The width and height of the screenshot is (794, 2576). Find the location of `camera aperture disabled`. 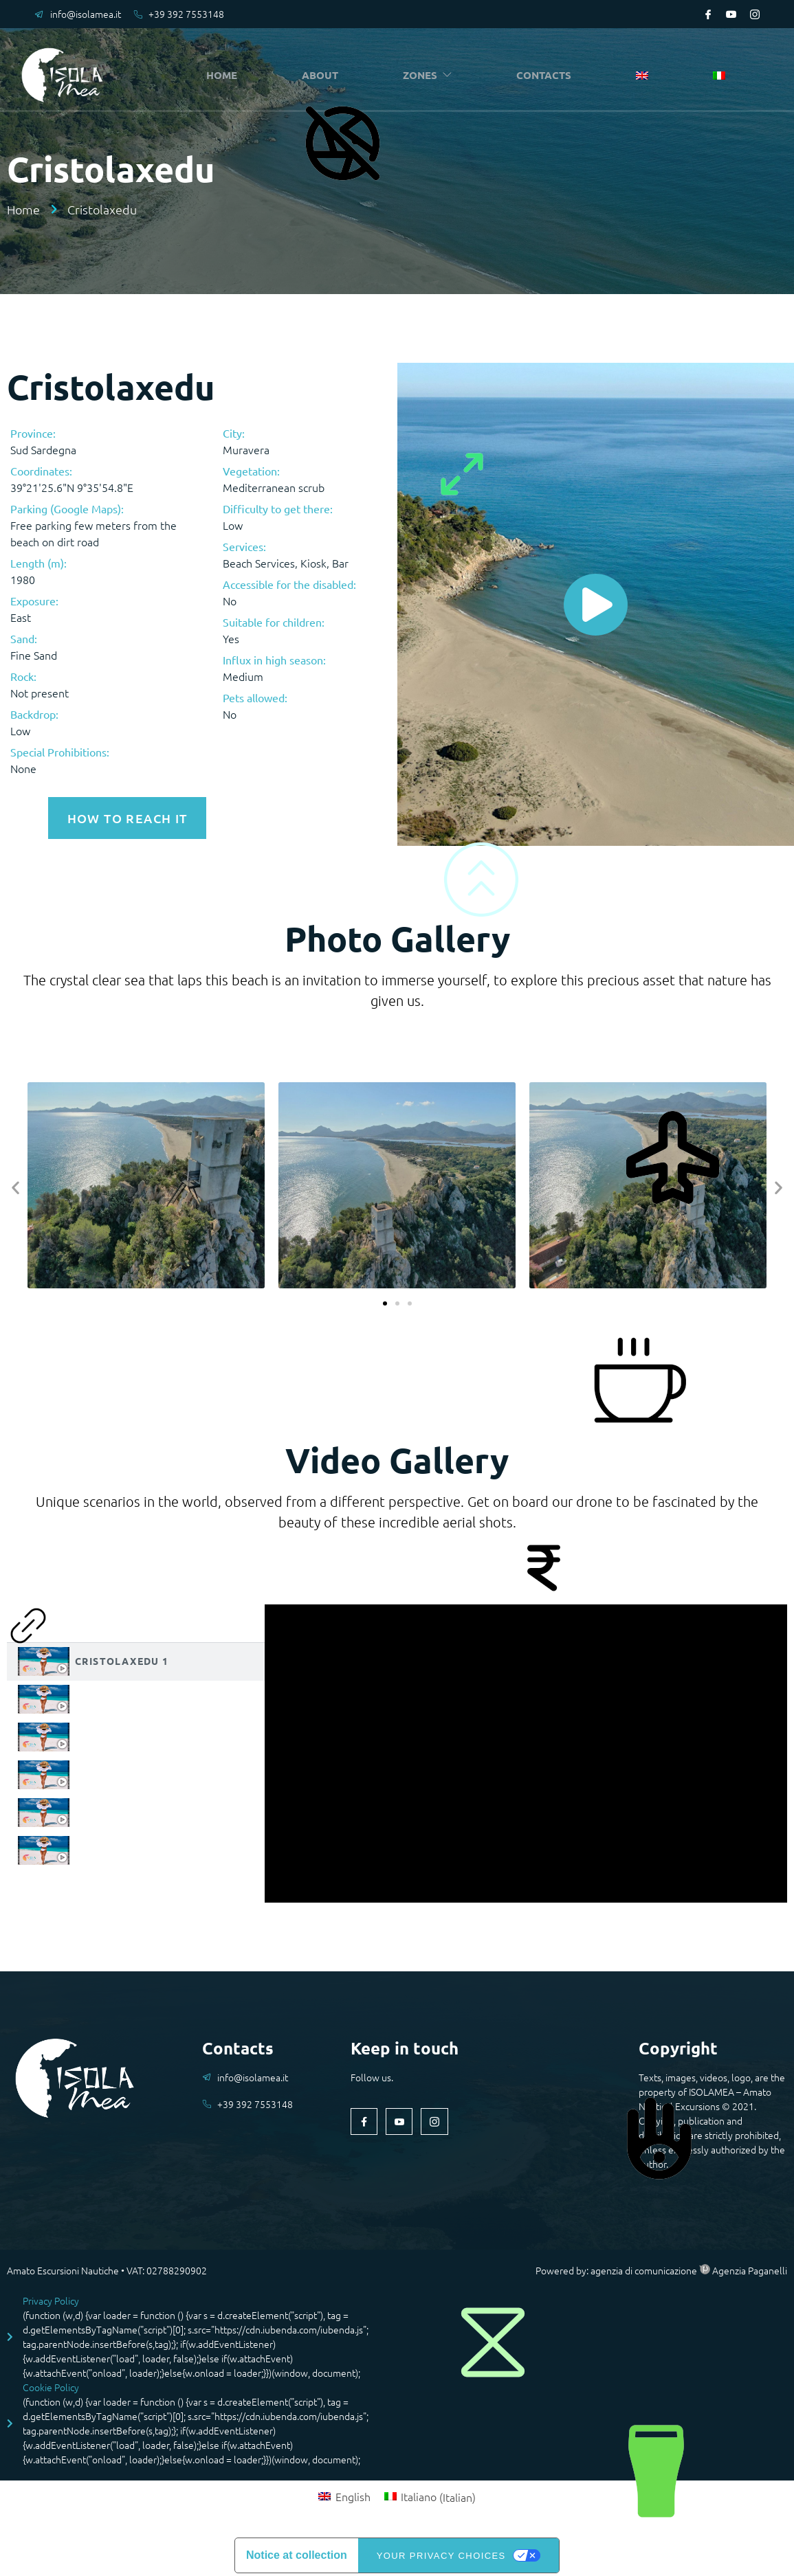

camera aperture disabled is located at coordinates (342, 143).